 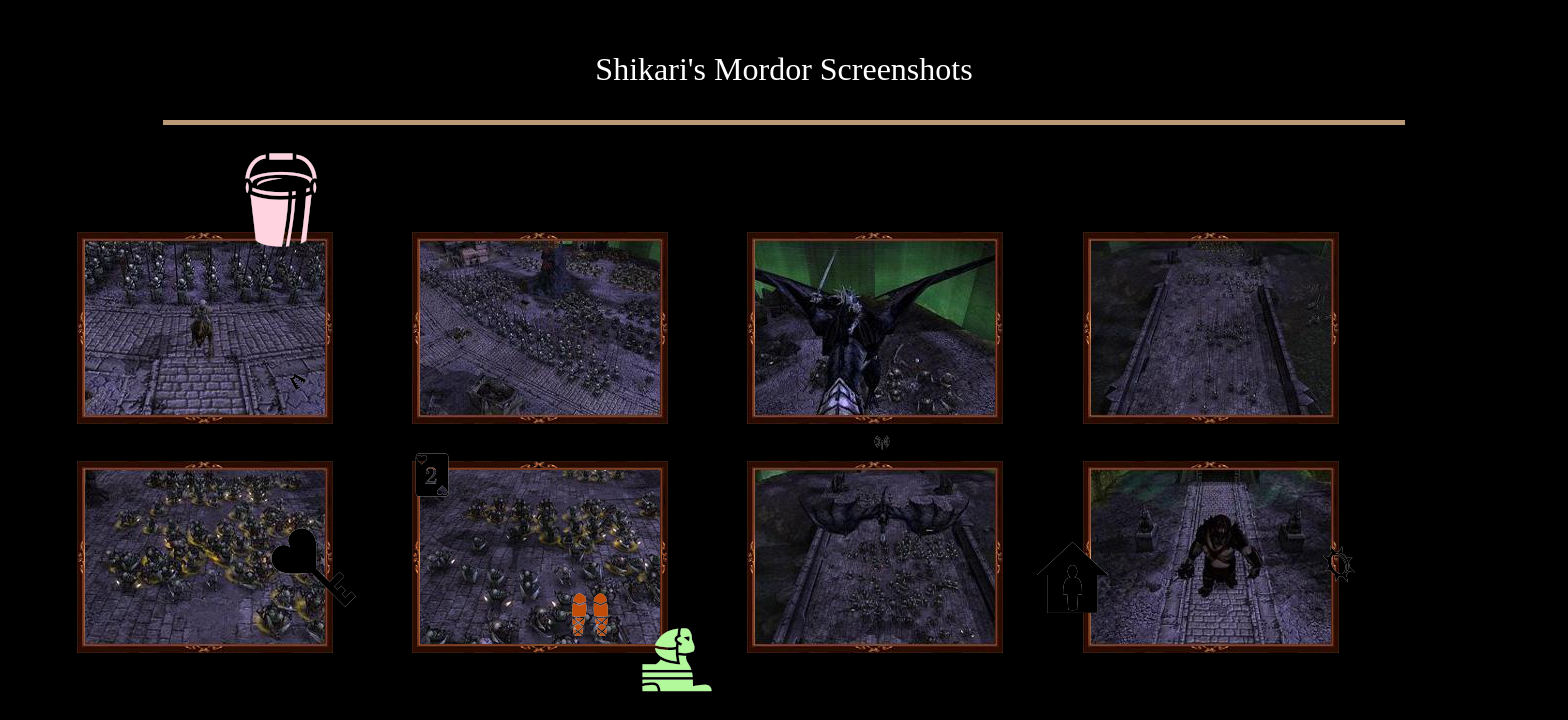 I want to click on indicates active signal or broadcast status, so click(x=882, y=442).